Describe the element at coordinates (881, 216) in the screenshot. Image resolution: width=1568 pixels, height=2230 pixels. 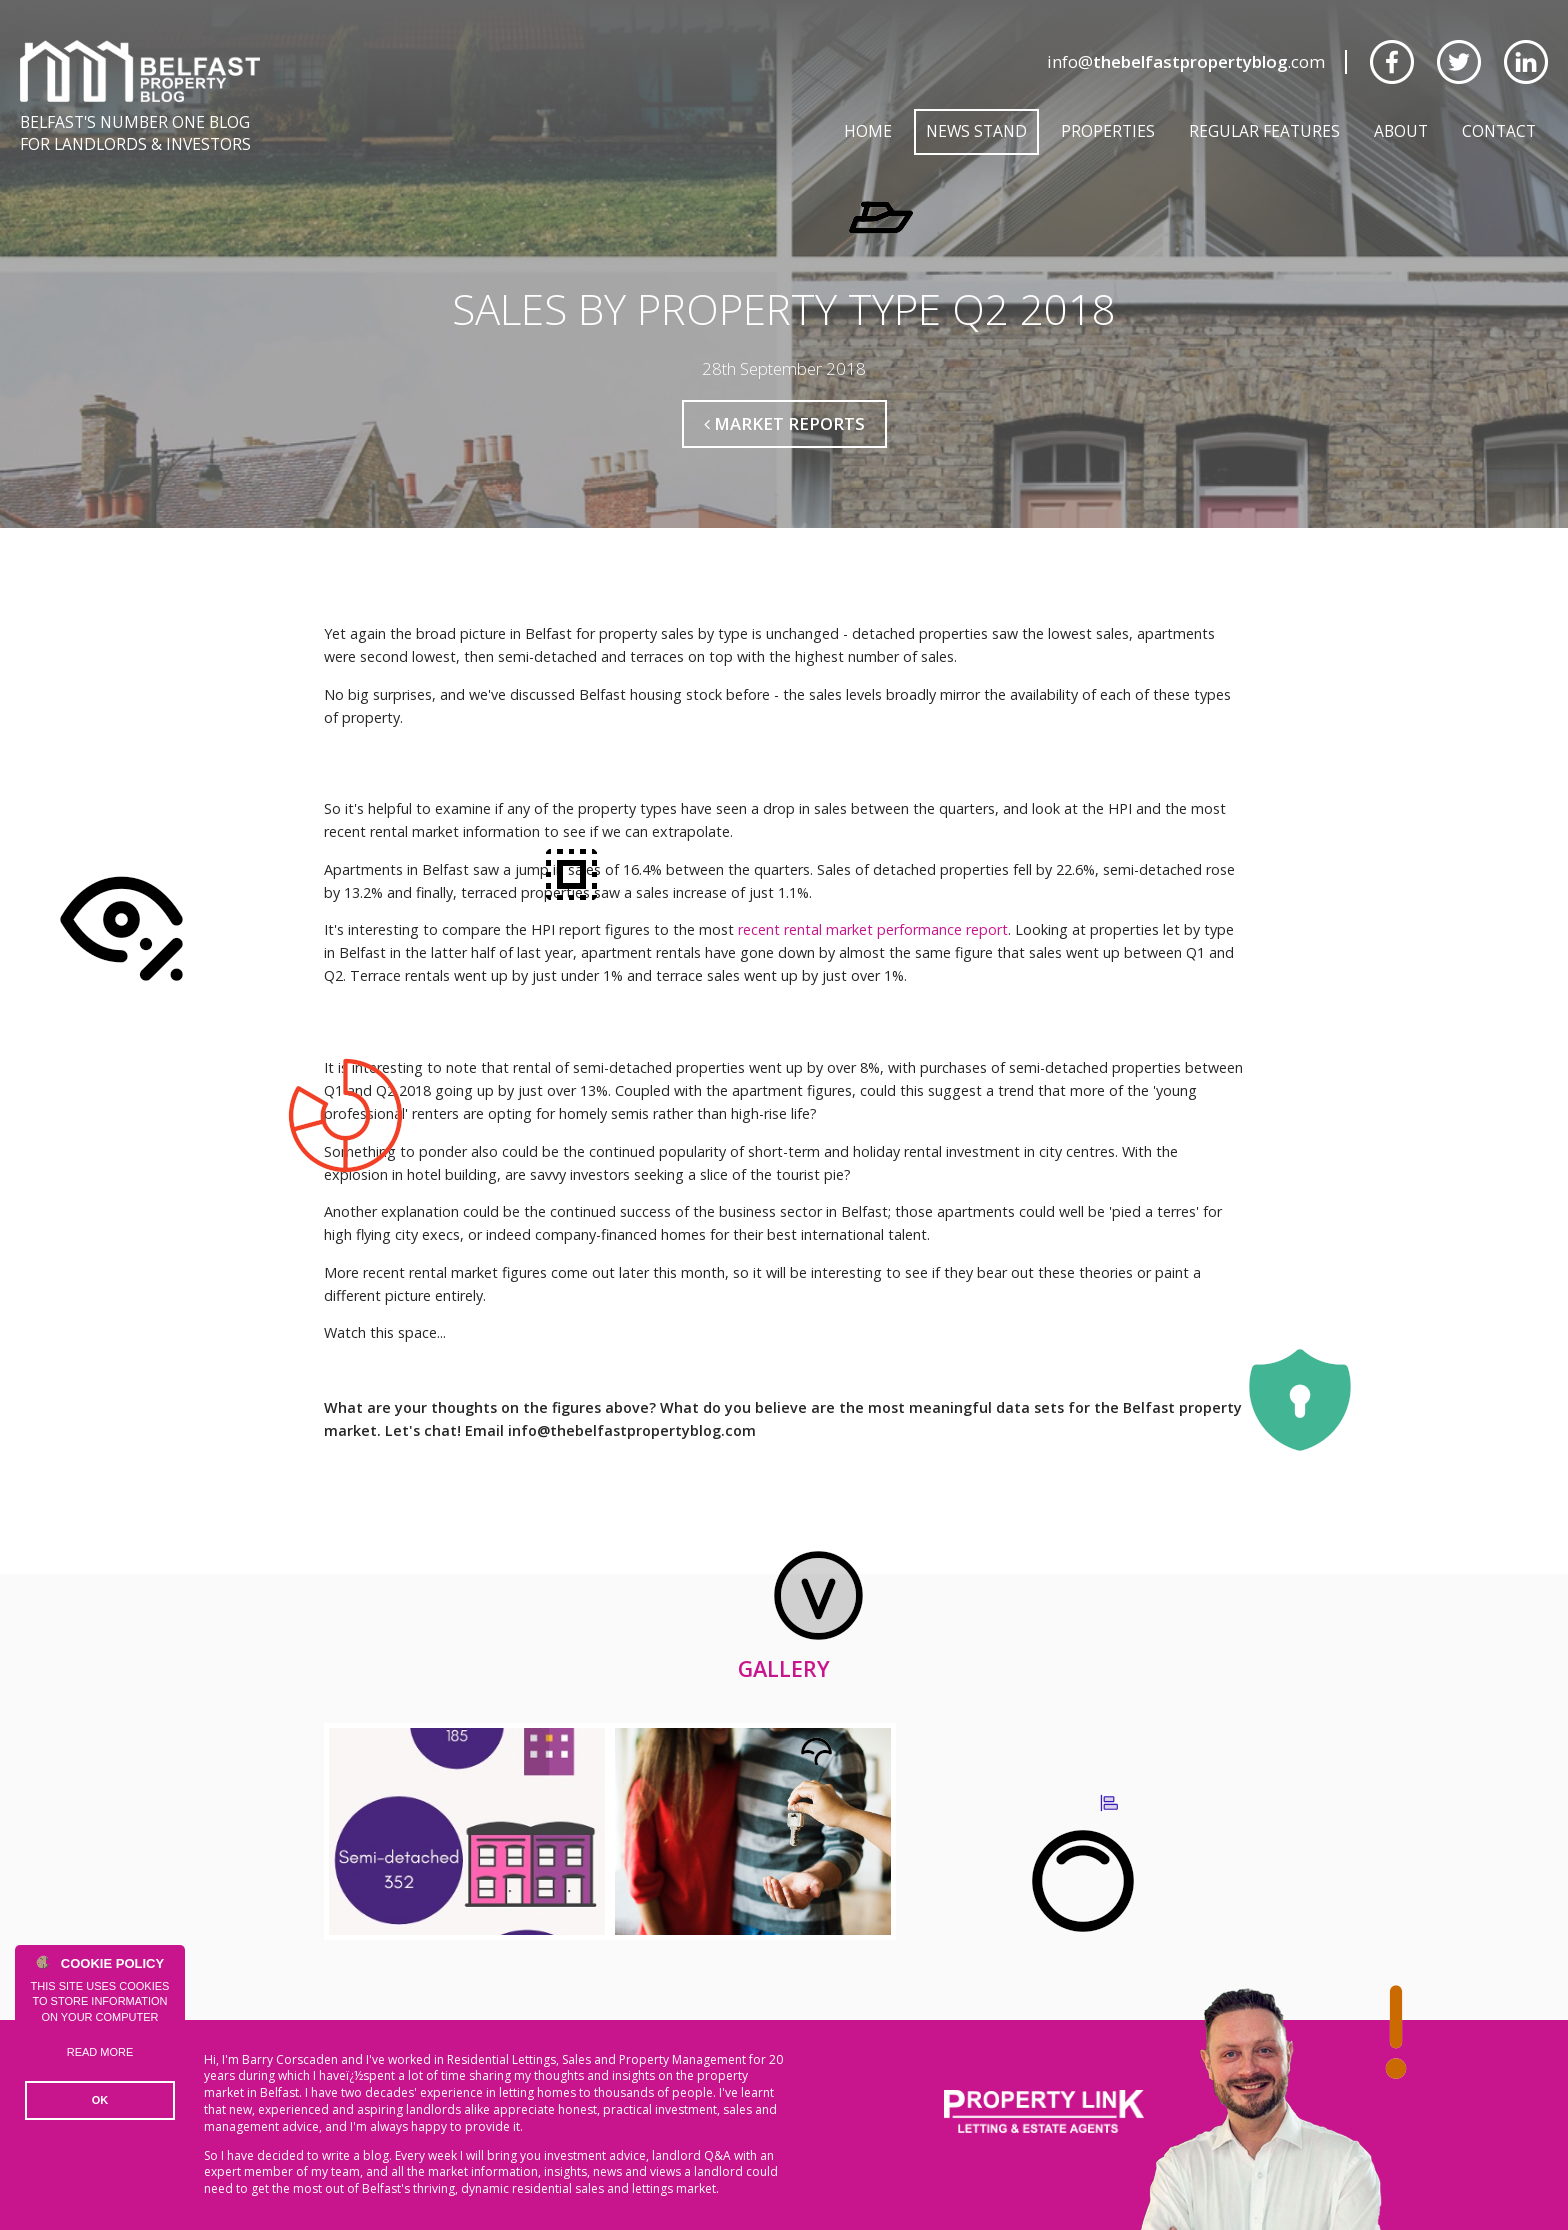
I see `access boat rental or marina services` at that location.